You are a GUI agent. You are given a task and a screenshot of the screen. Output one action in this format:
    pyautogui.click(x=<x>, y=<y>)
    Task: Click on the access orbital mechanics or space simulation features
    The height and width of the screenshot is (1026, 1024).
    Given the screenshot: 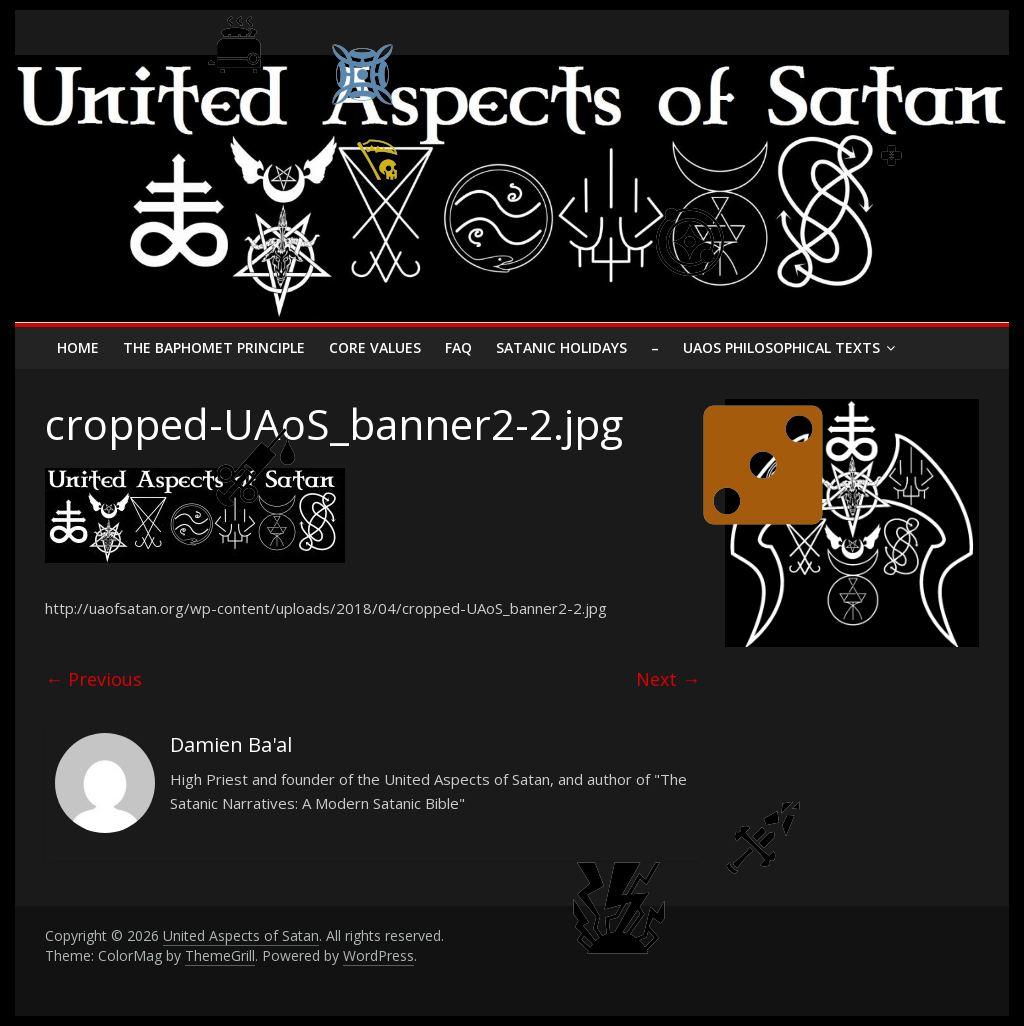 What is the action you would take?
    pyautogui.click(x=690, y=242)
    